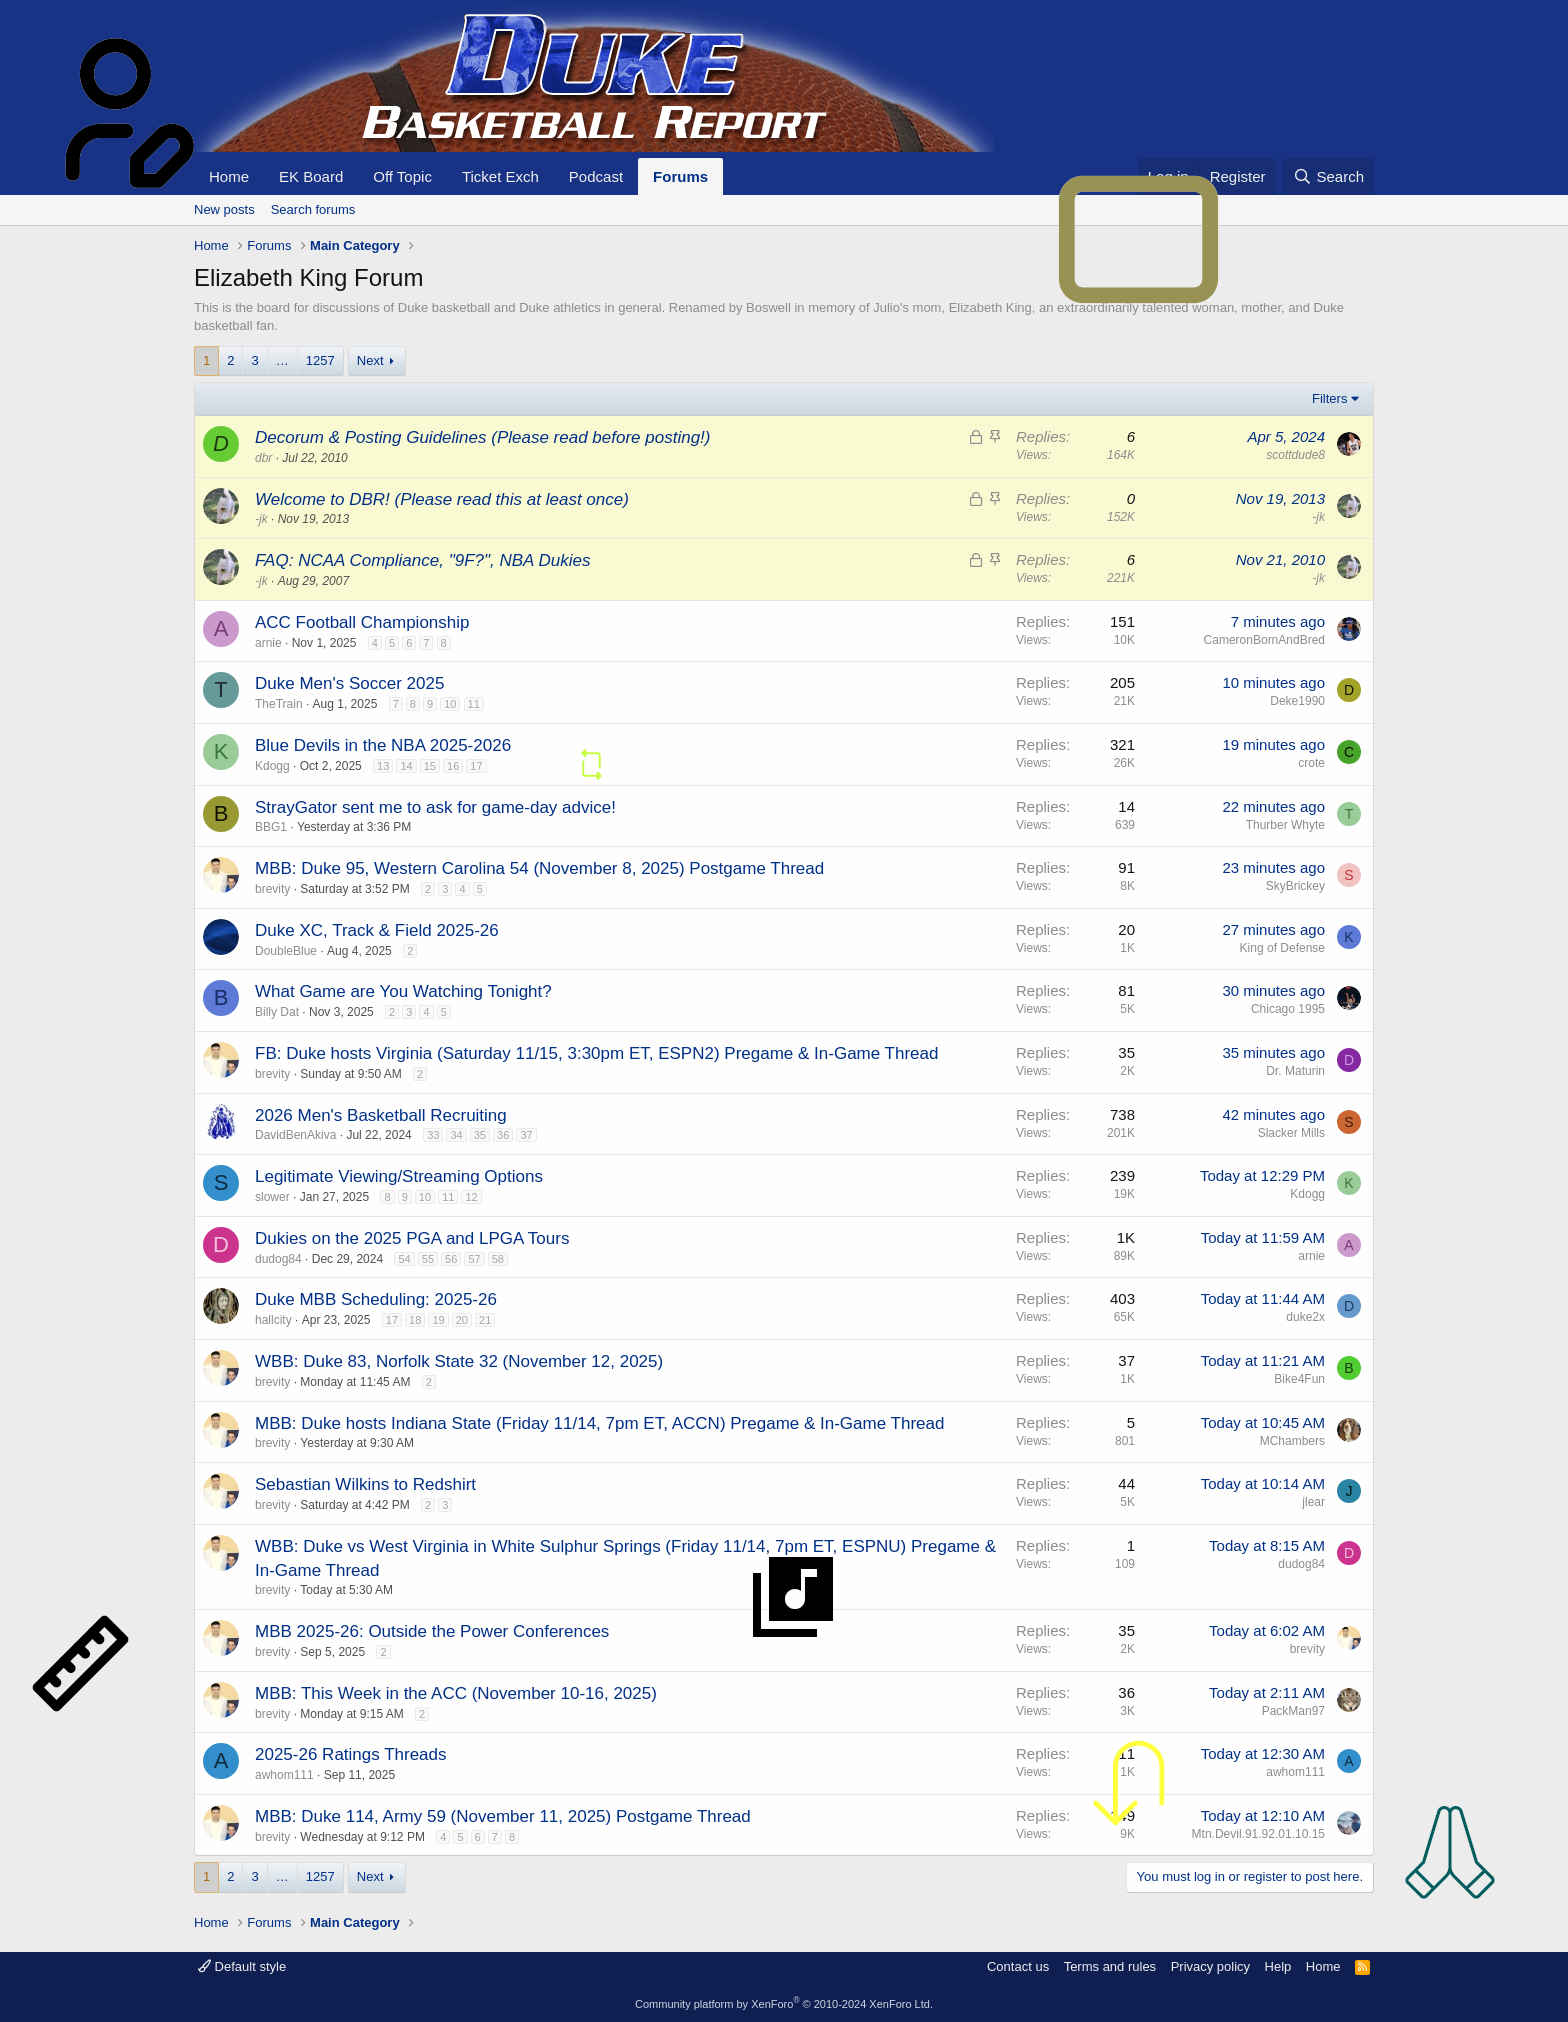 This screenshot has width=1568, height=2022. Describe the element at coordinates (80, 1663) in the screenshot. I see `access measurement tools` at that location.